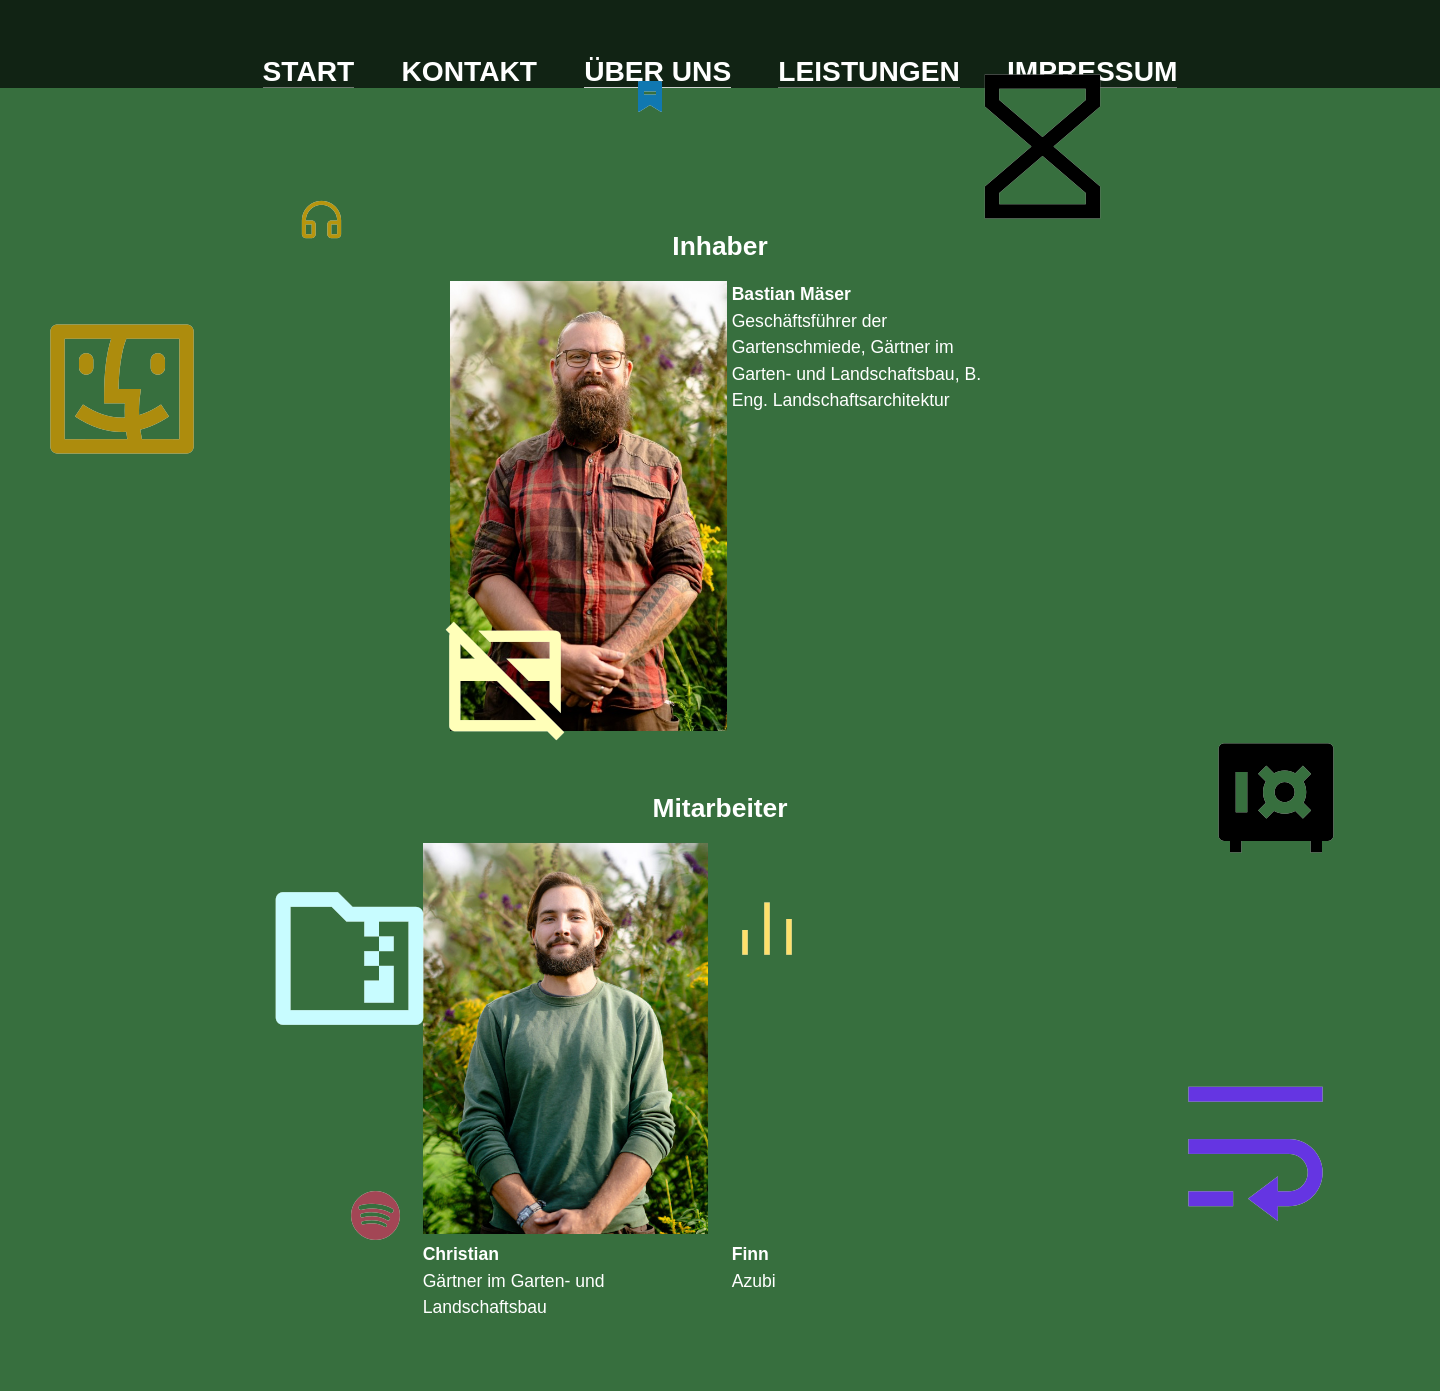  I want to click on access audio or music settings, so click(321, 220).